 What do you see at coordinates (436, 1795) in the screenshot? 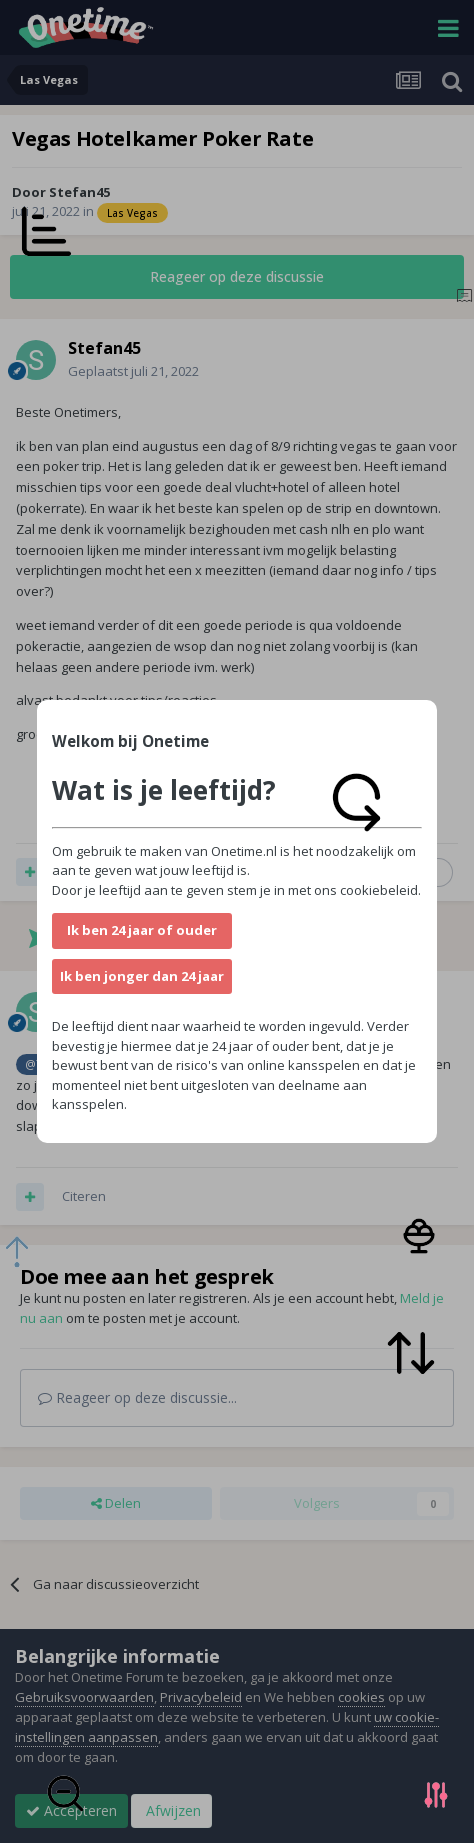
I see `open settings or preferences` at bounding box center [436, 1795].